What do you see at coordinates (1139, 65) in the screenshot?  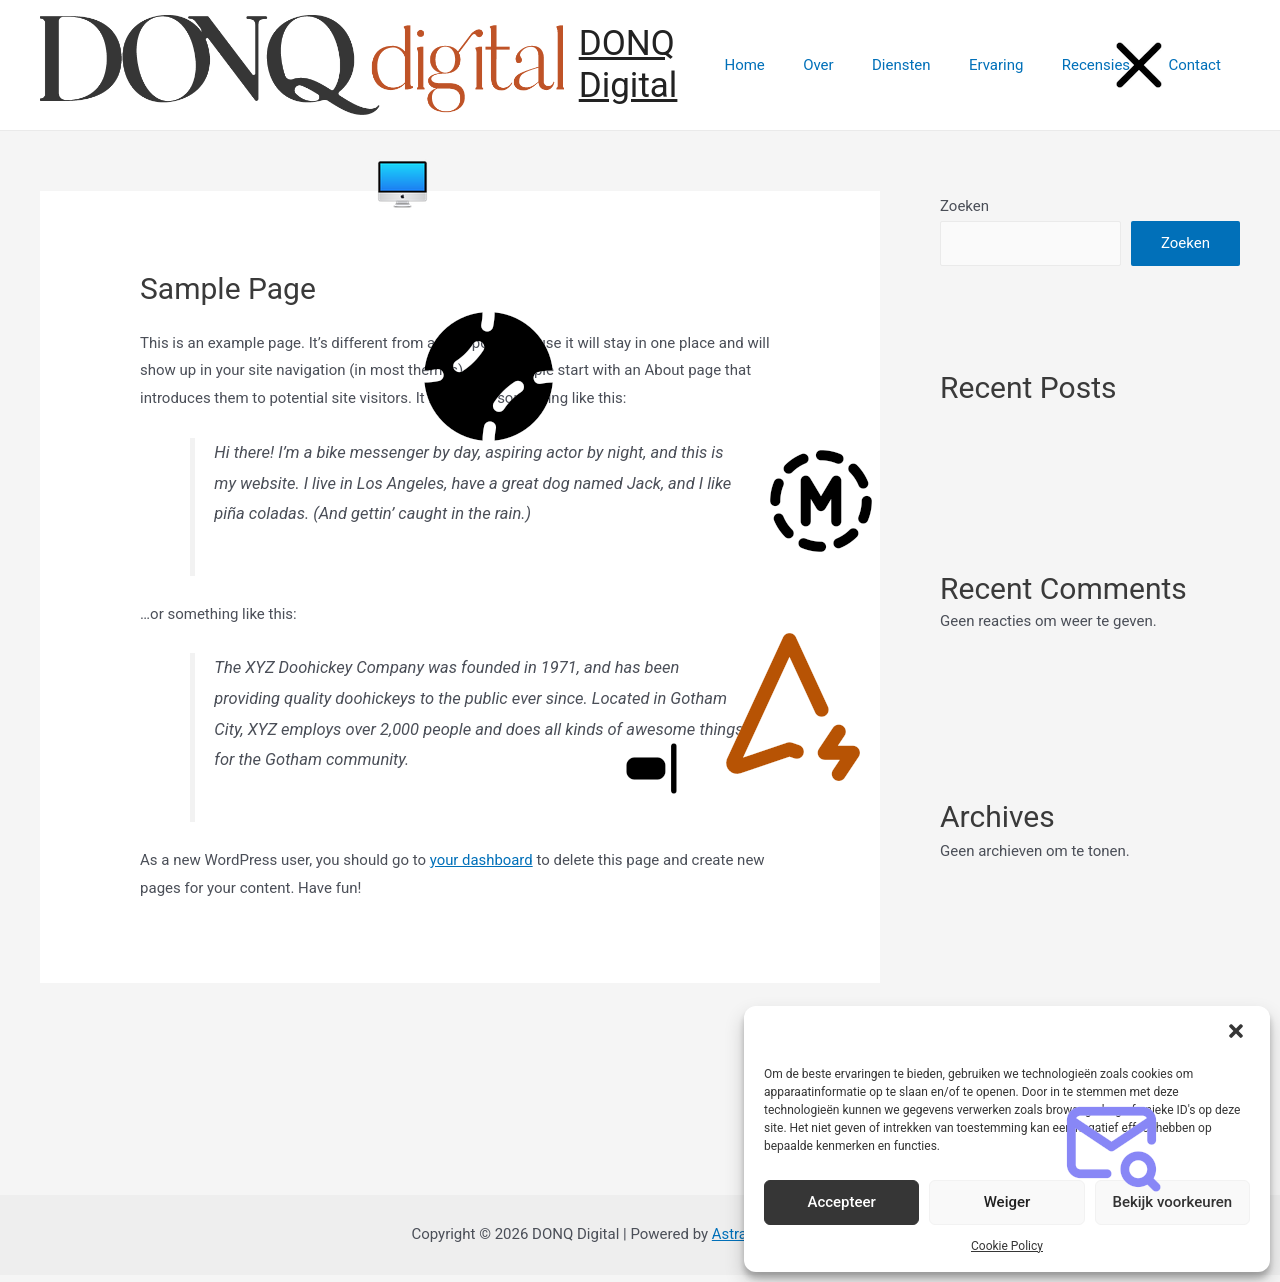 I see `close the current window or dialog` at bounding box center [1139, 65].